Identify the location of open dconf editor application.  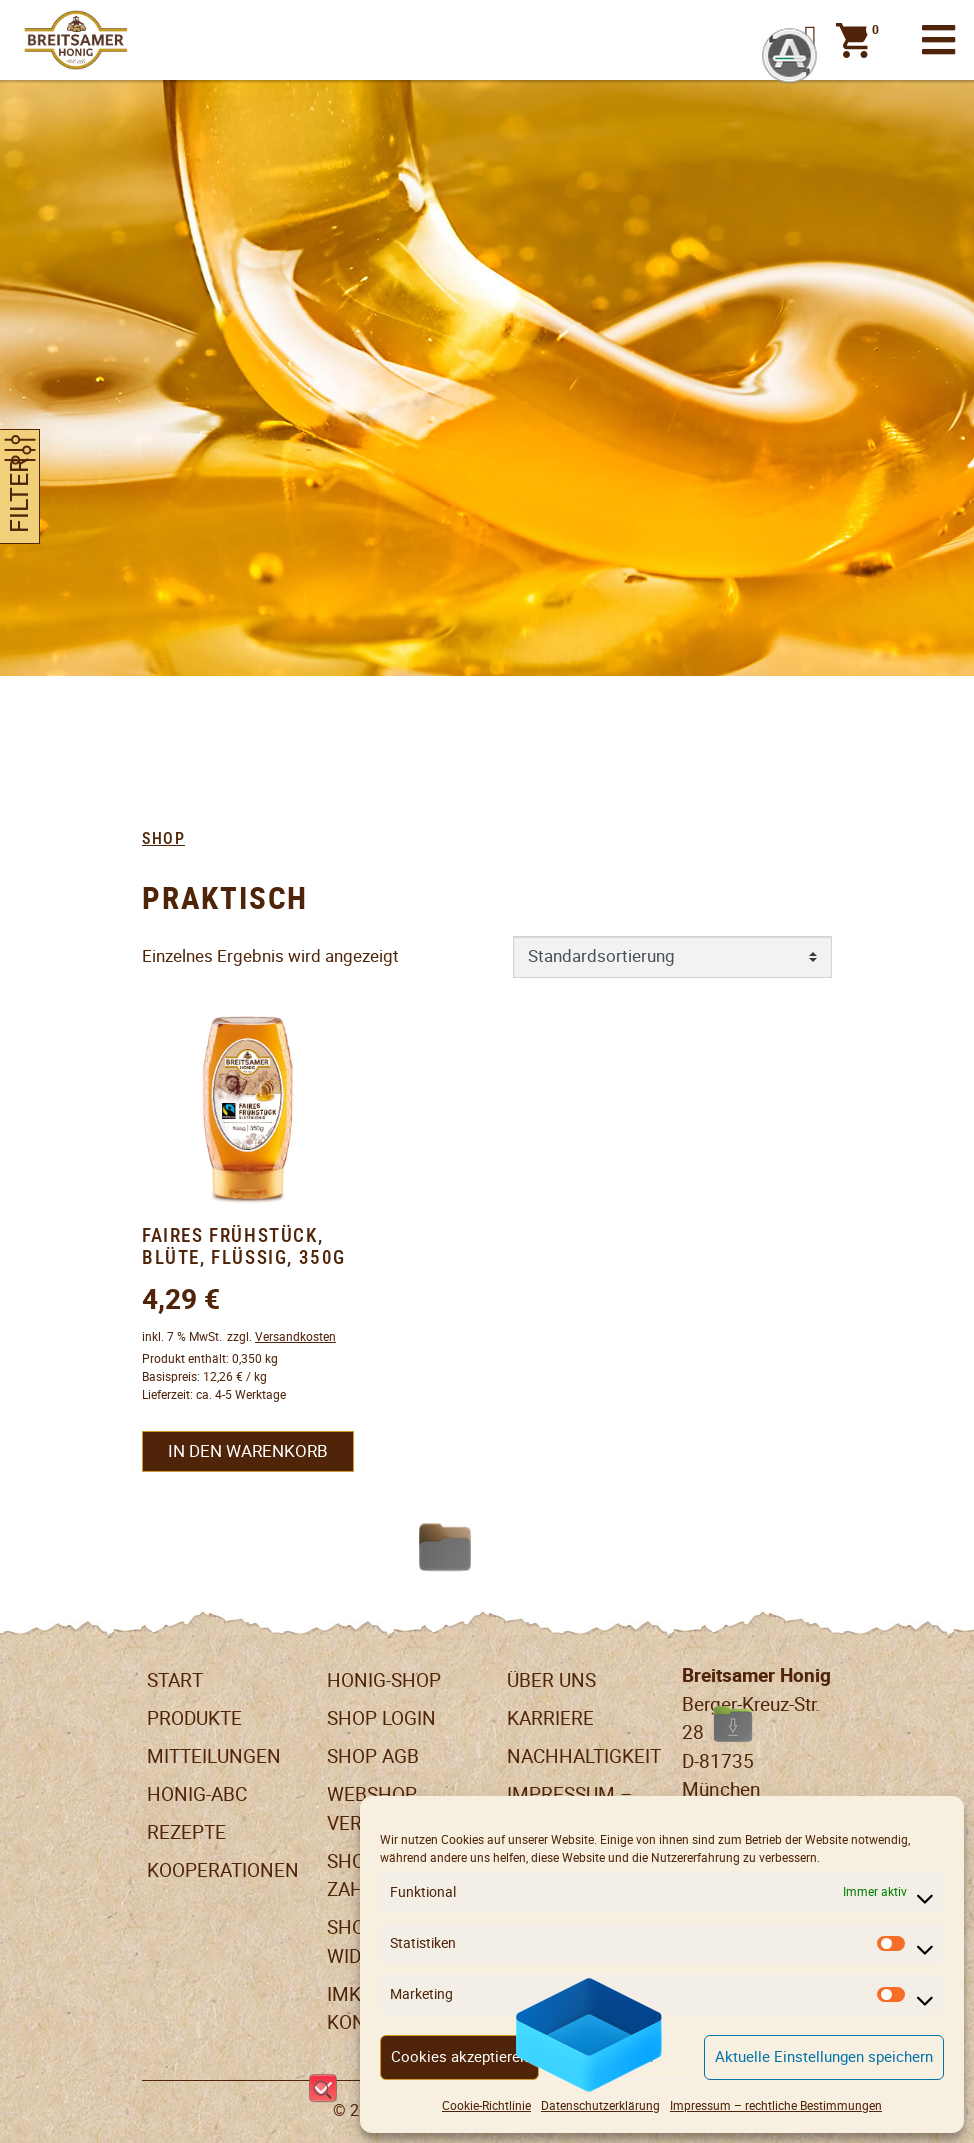
(323, 2088).